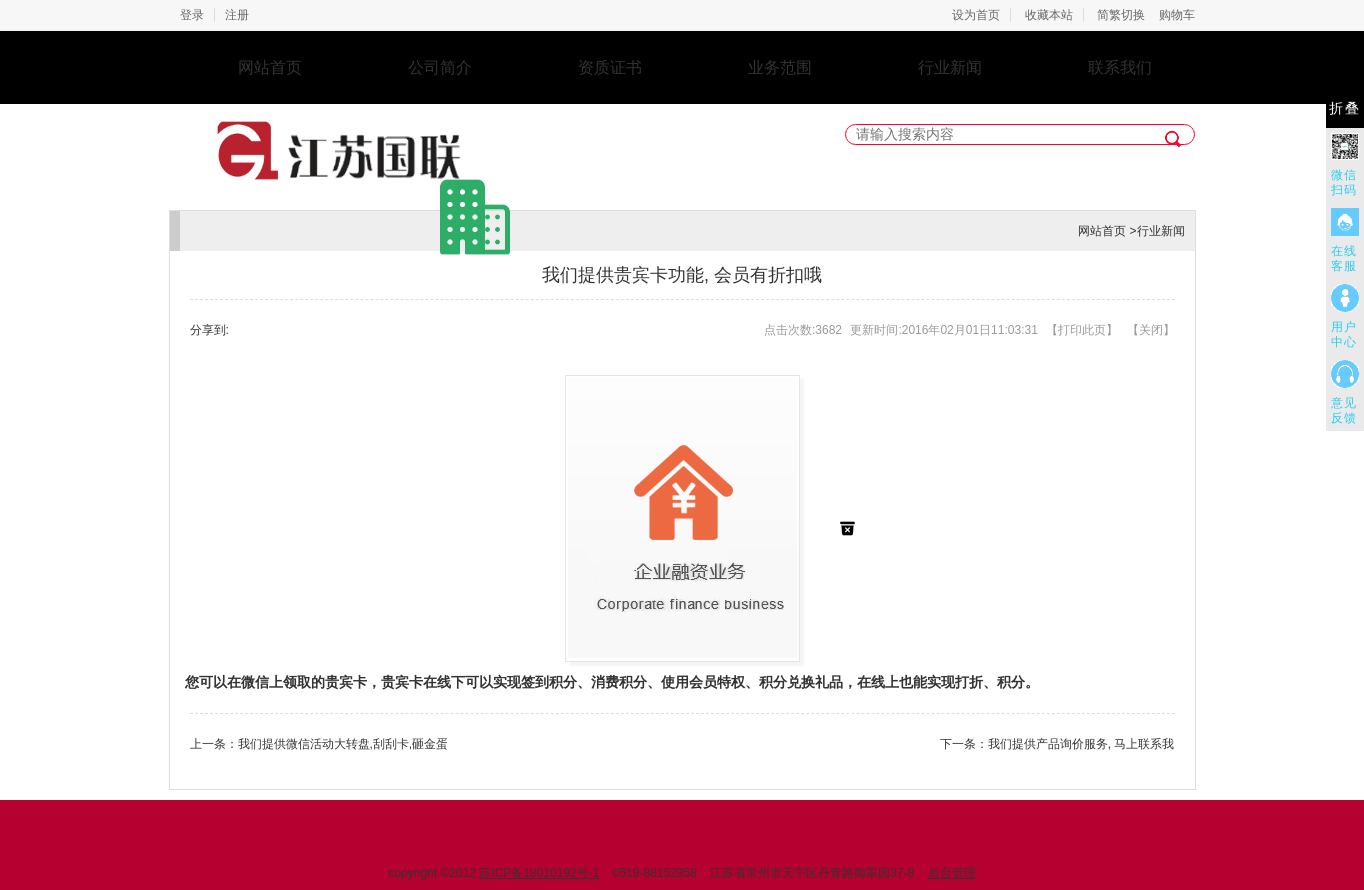 Image resolution: width=1364 pixels, height=890 pixels. Describe the element at coordinates (475, 217) in the screenshot. I see `view business or company information` at that location.